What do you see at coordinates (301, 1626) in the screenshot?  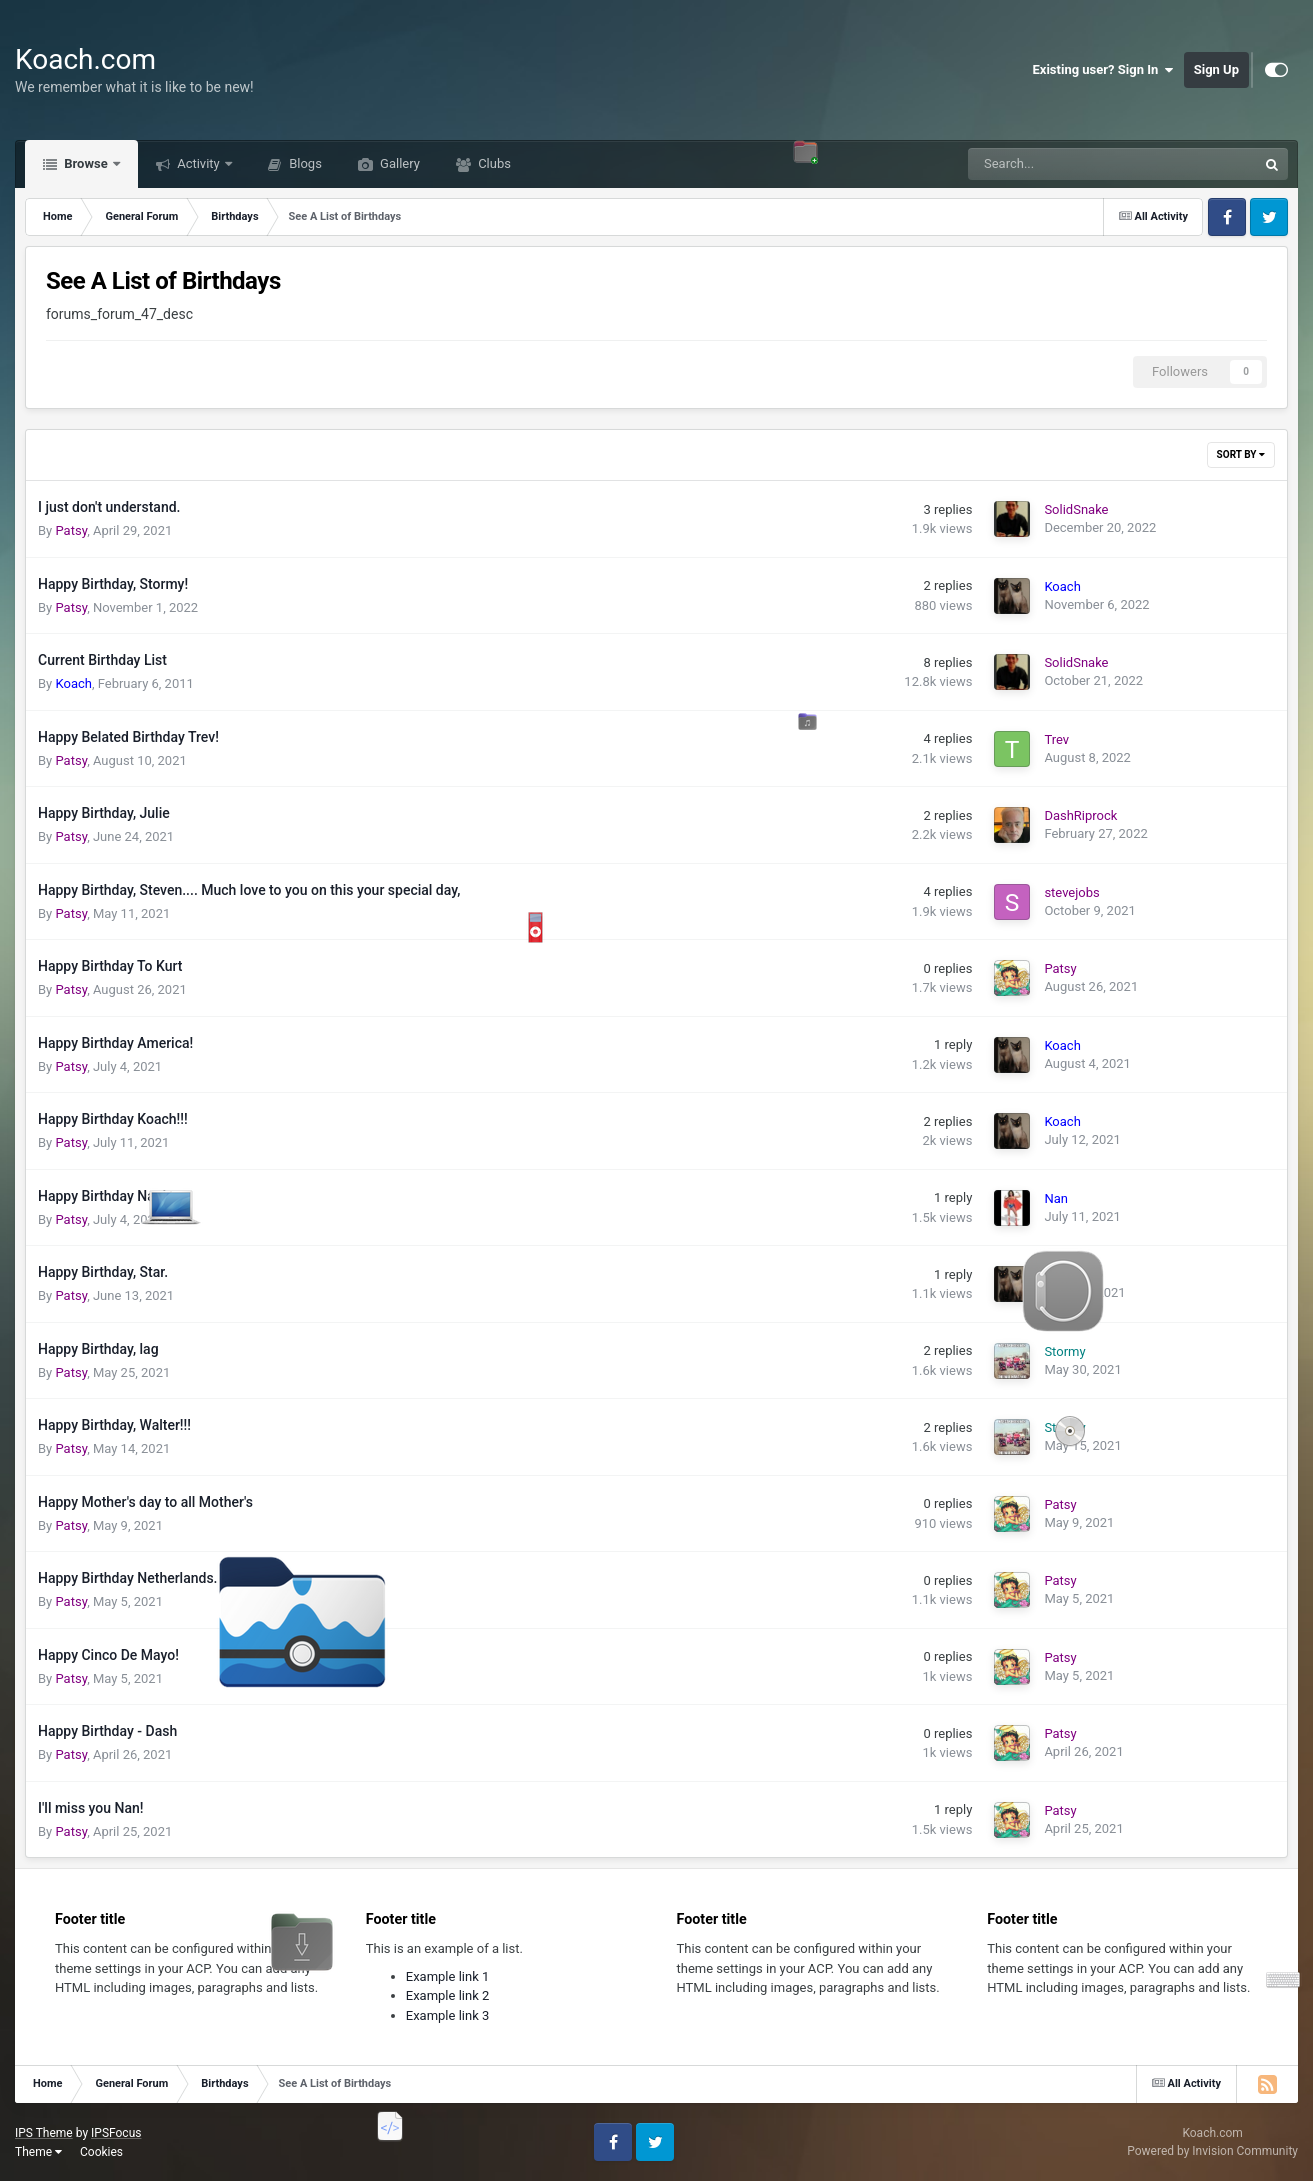 I see `folder for pokémon dive ball themed content` at bounding box center [301, 1626].